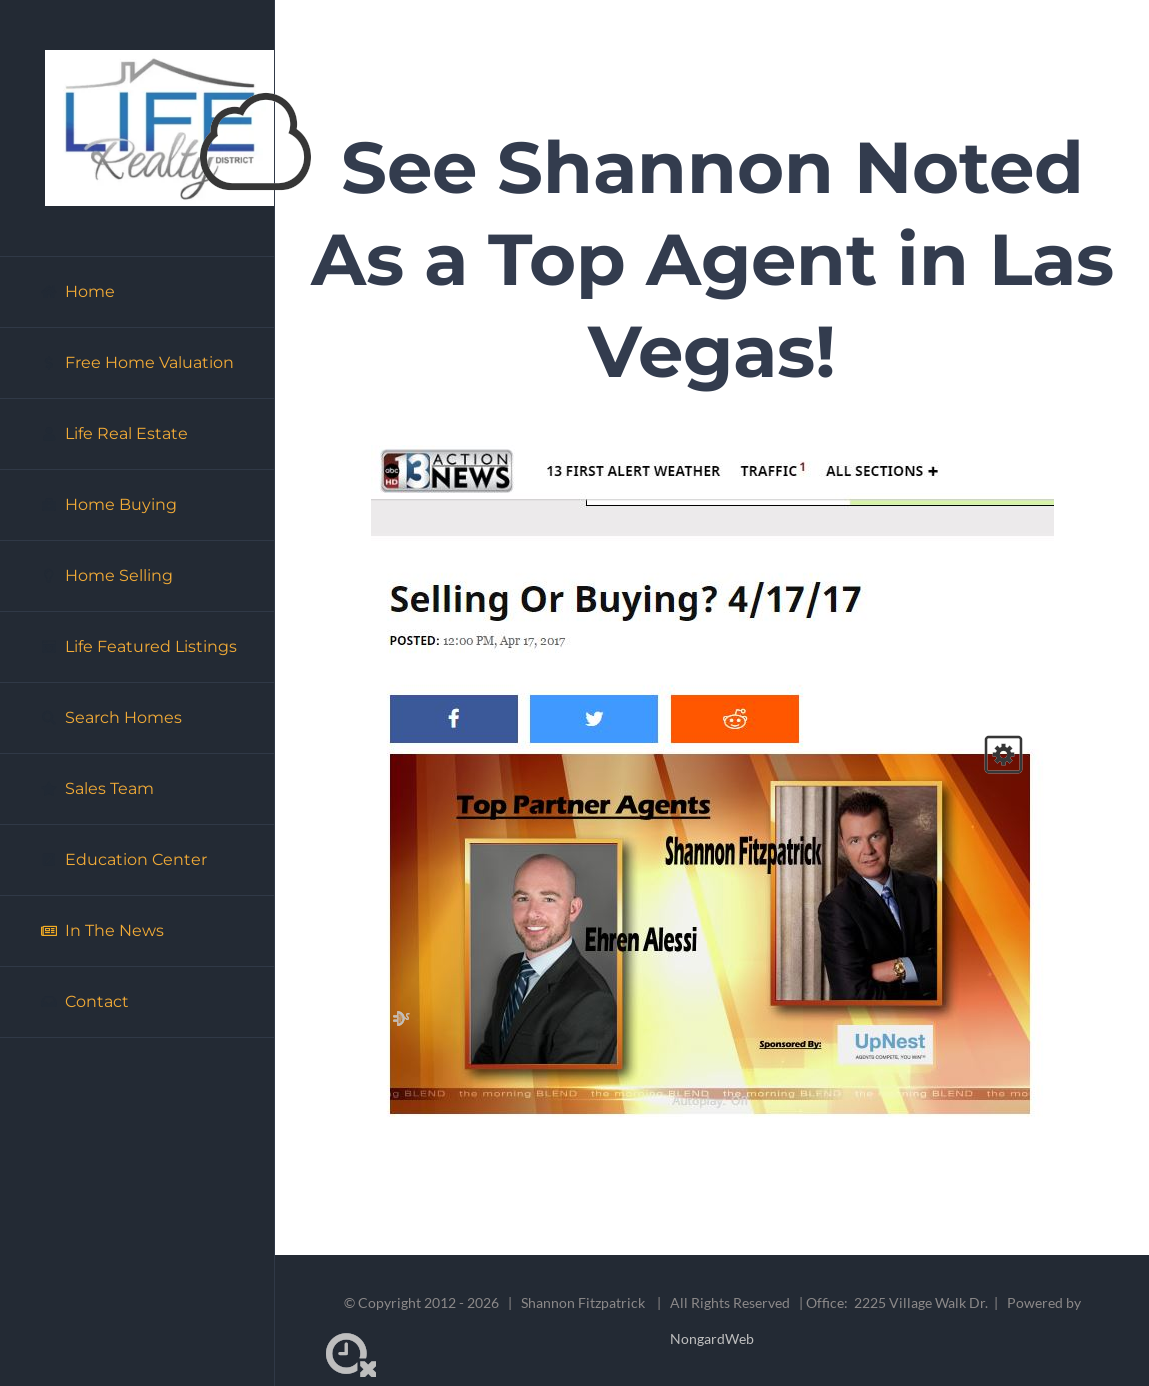 The image size is (1149, 1386). What do you see at coordinates (351, 1352) in the screenshot?
I see `indicates a missed appointment or event` at bounding box center [351, 1352].